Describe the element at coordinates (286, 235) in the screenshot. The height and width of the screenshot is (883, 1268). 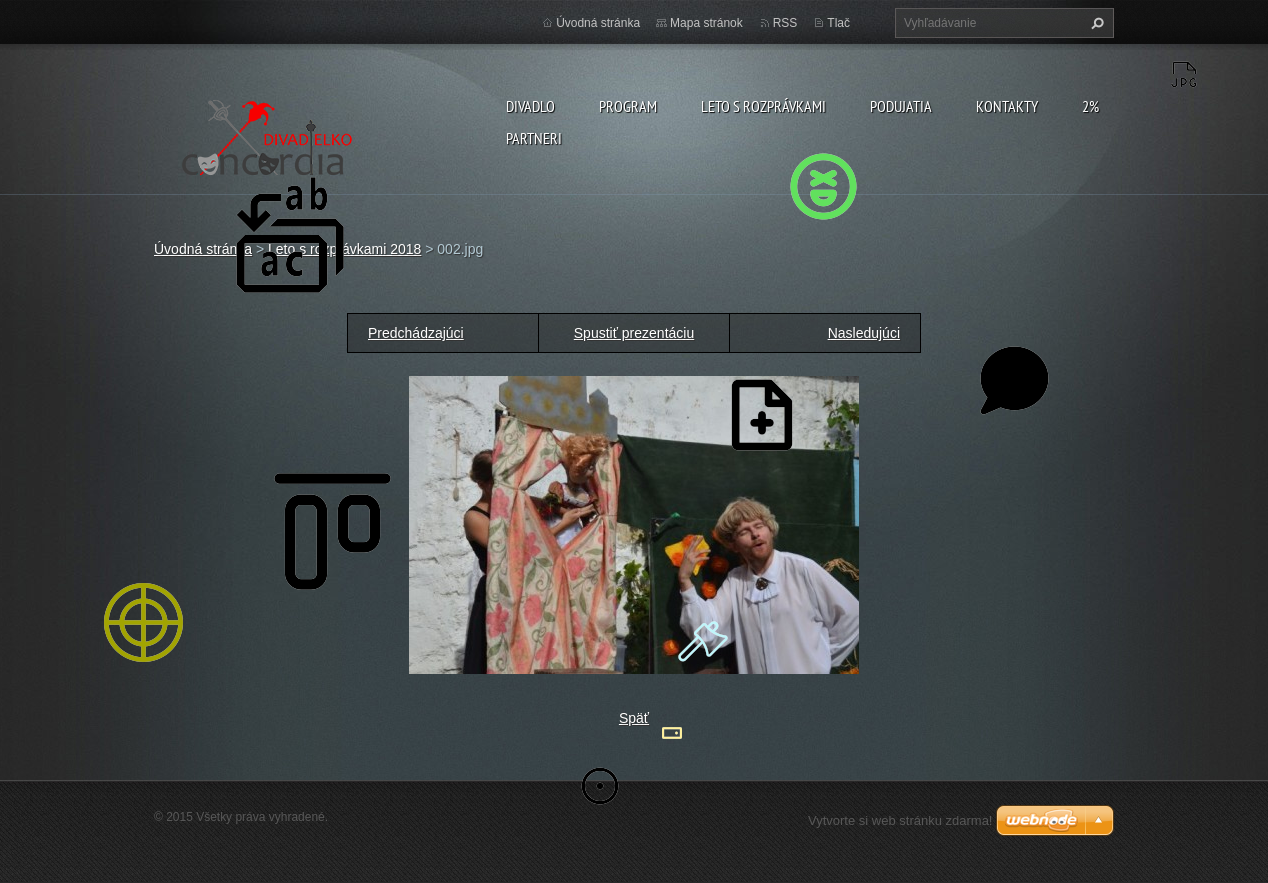
I see `replace all occurrences in document` at that location.